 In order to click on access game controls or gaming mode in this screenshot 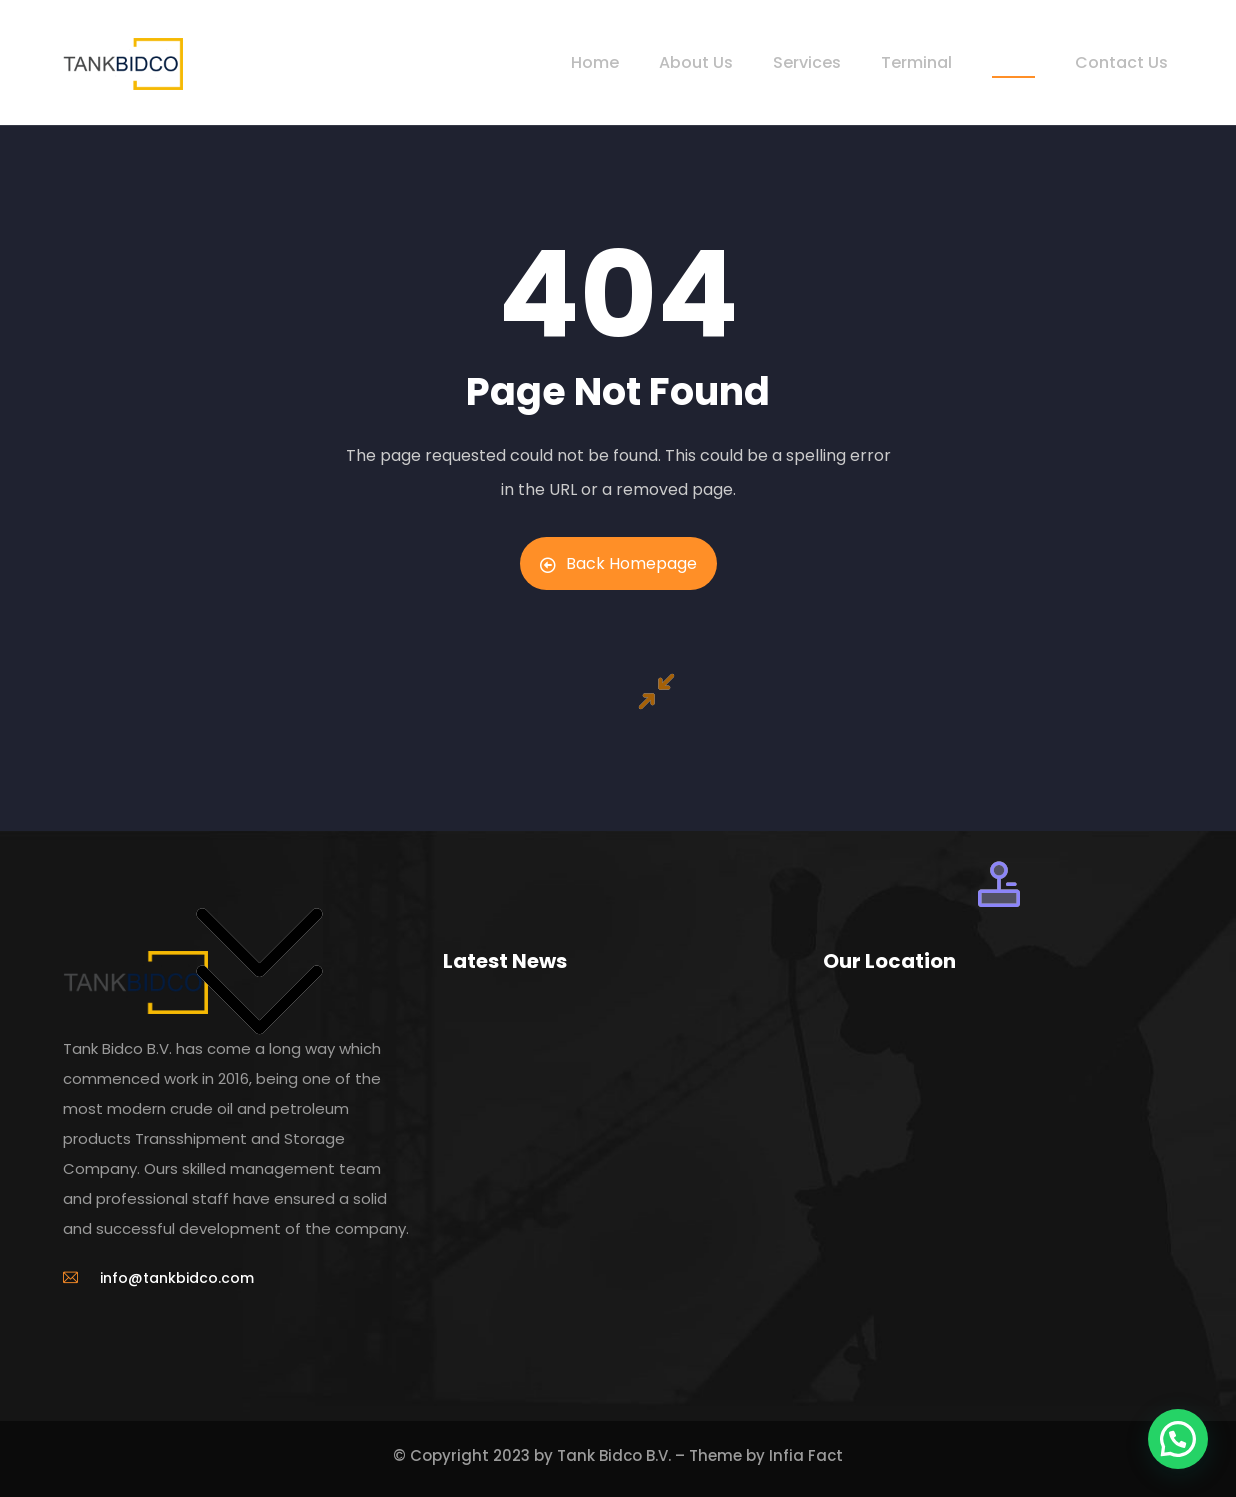, I will do `click(999, 886)`.